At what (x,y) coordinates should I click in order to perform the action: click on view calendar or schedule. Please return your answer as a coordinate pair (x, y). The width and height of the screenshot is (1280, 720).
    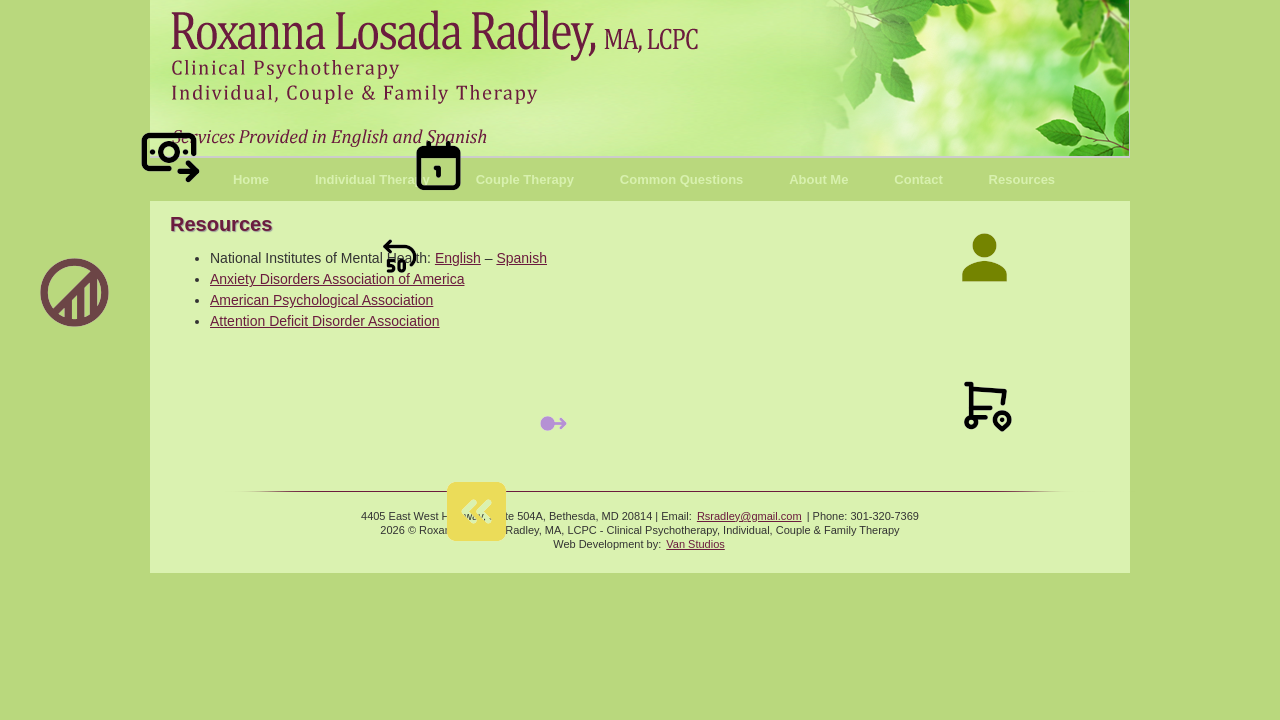
    Looking at the image, I should click on (438, 165).